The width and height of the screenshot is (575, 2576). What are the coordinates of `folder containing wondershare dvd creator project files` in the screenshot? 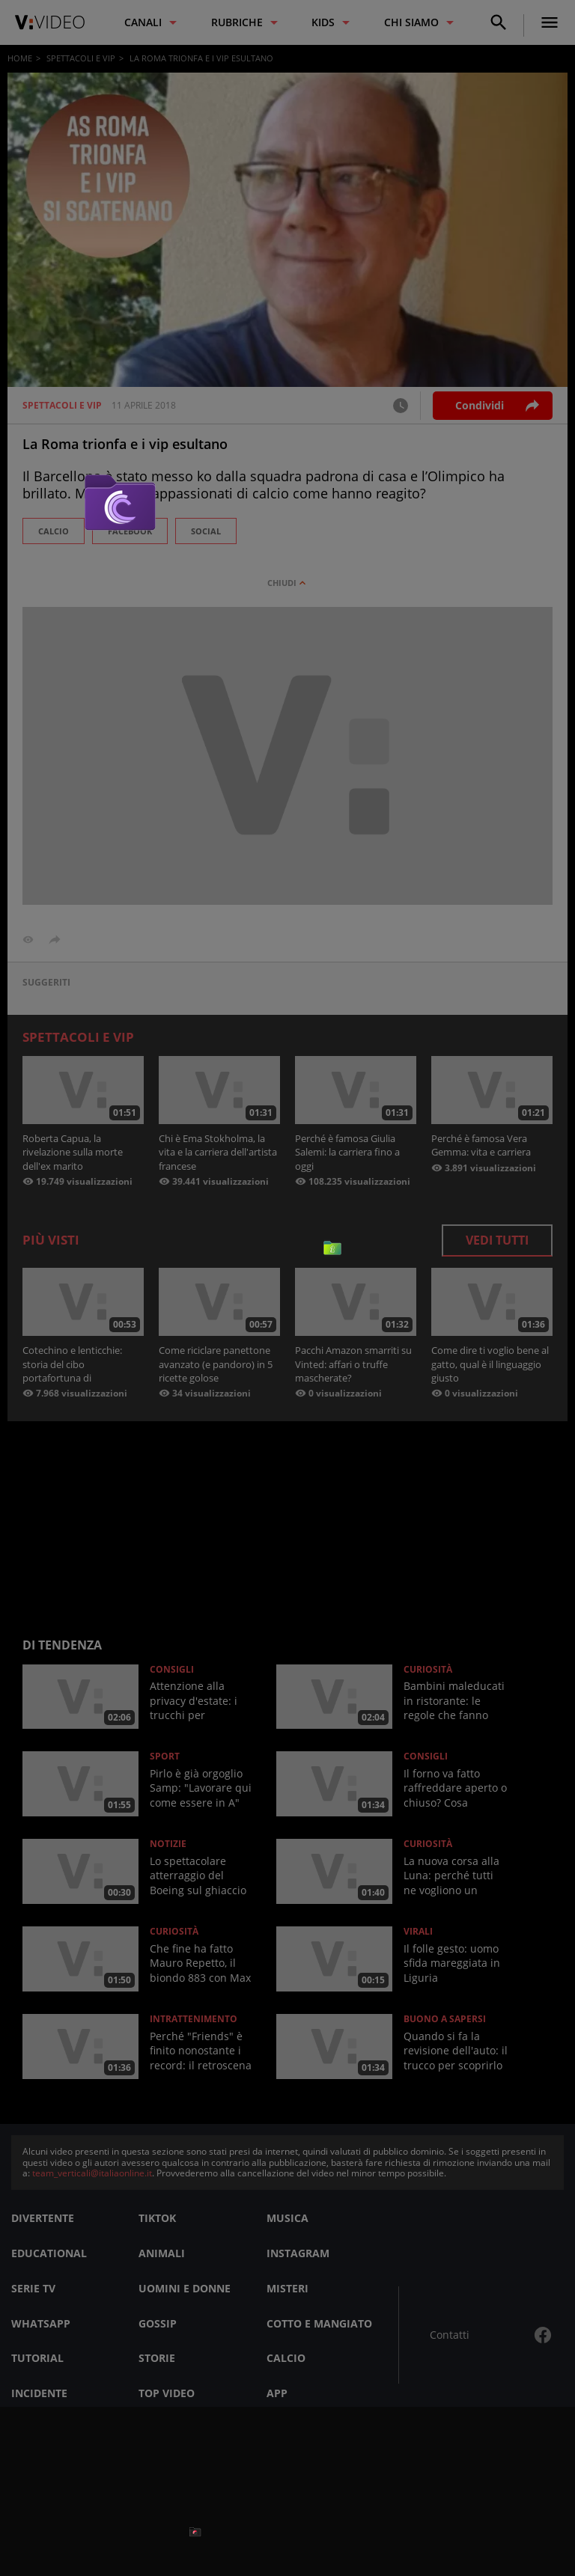 It's located at (195, 2532).